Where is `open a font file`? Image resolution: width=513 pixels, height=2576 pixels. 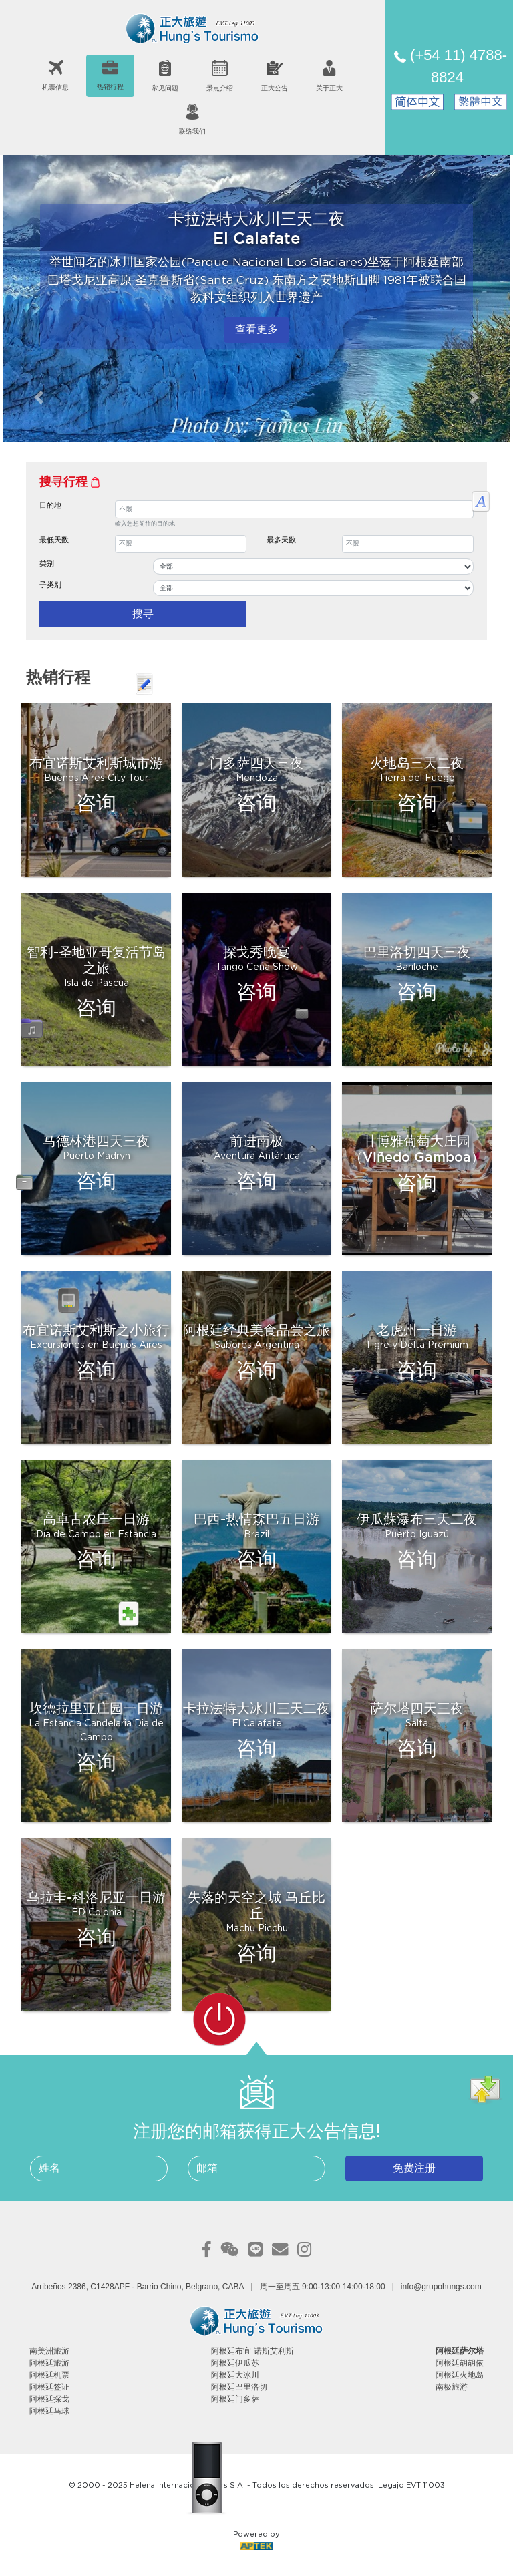
open a font file is located at coordinates (480, 501).